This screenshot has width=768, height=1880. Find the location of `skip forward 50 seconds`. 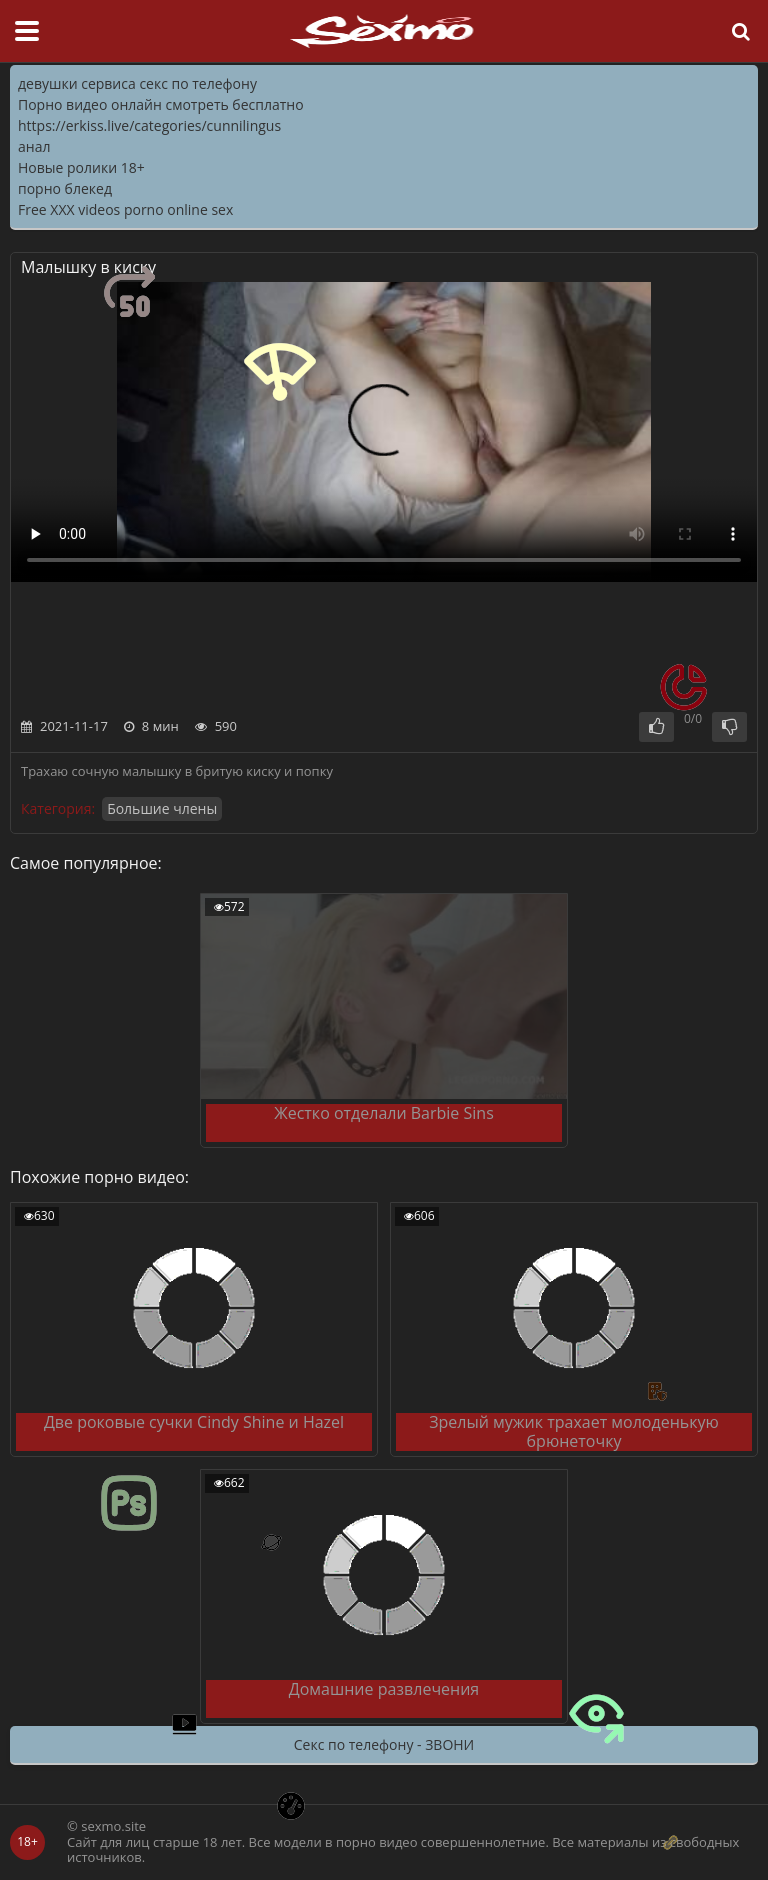

skip forward 50 seconds is located at coordinates (131, 293).